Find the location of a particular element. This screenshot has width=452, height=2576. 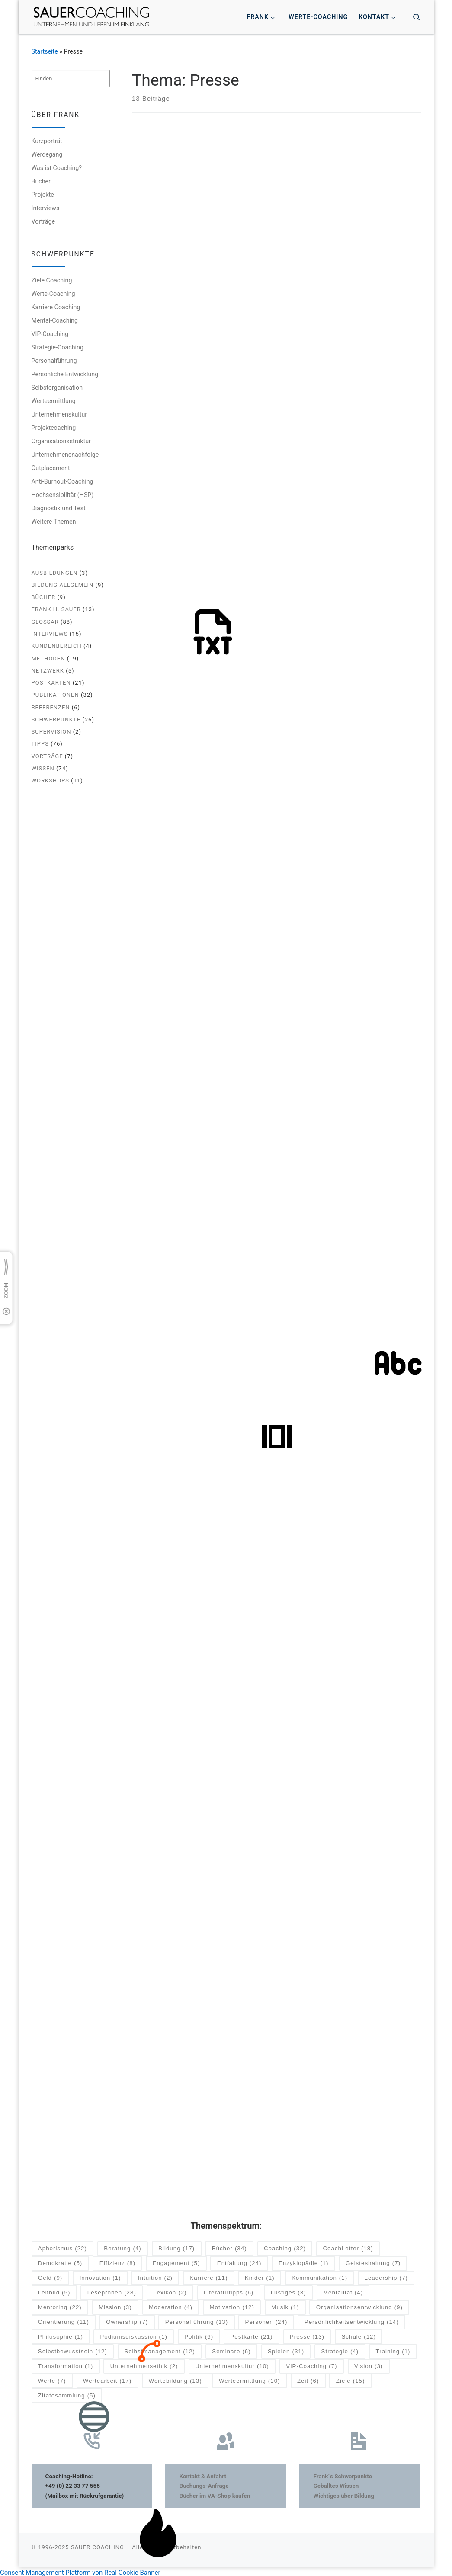

view global latitude lines or geographic coordinates is located at coordinates (94, 2416).